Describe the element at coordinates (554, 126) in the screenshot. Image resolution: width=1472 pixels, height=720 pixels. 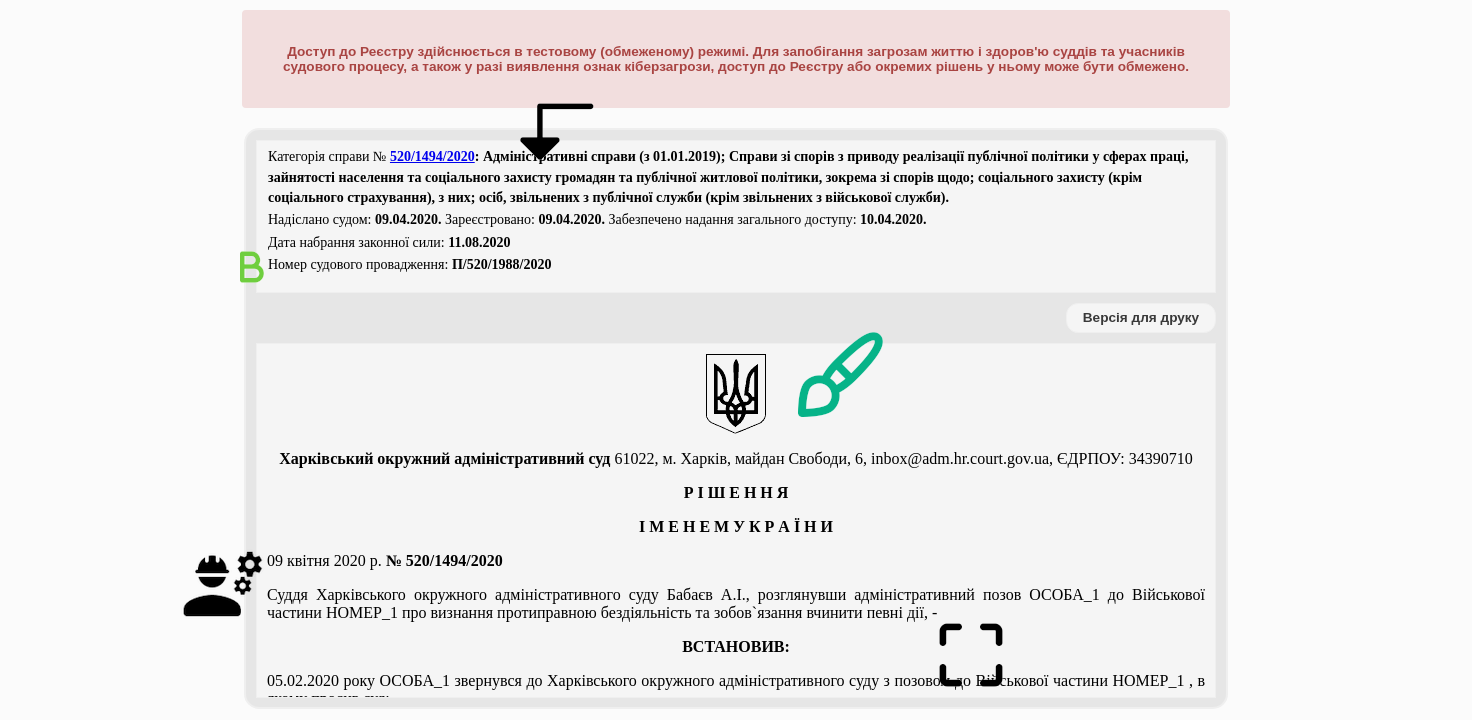
I see `go back and down in navigation` at that location.